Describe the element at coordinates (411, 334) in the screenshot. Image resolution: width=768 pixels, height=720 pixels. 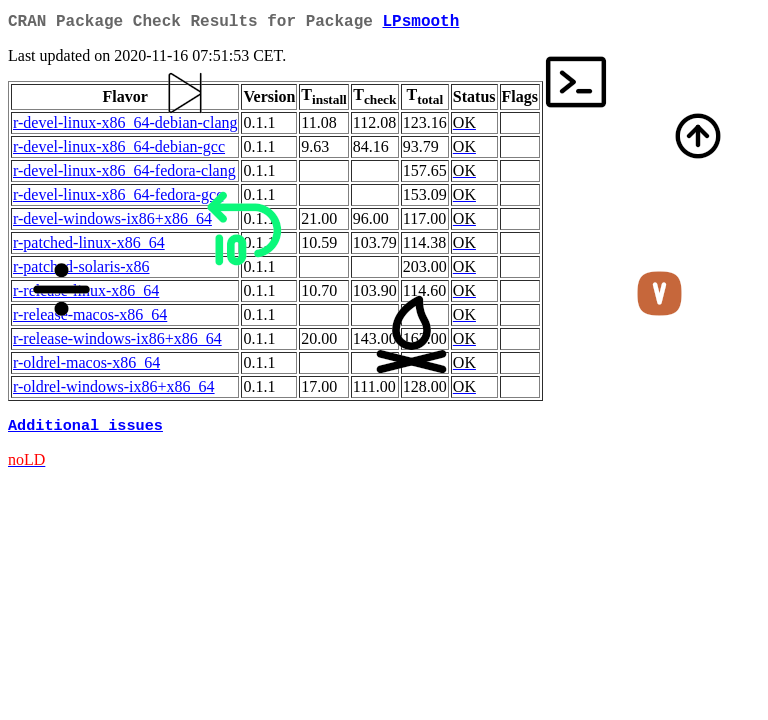
I see `access camping or outdoor activity features` at that location.